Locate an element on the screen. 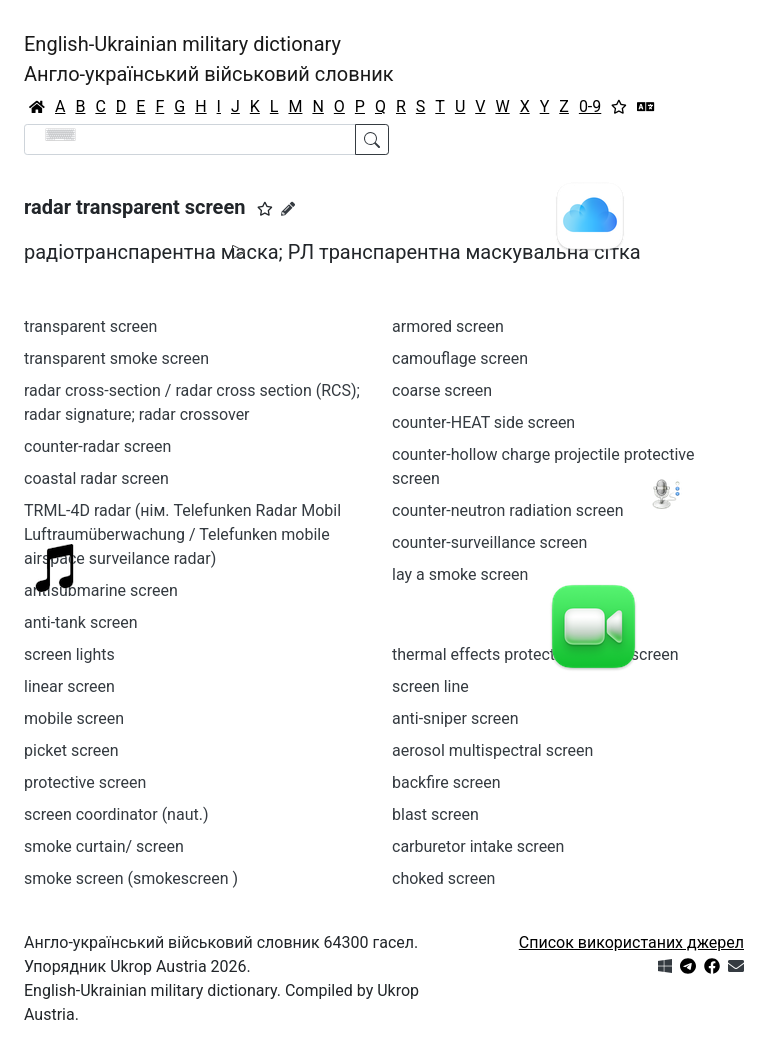 Image resolution: width=768 pixels, height=1043 pixels. access your music folder in the sidebar is located at coordinates (56, 568).